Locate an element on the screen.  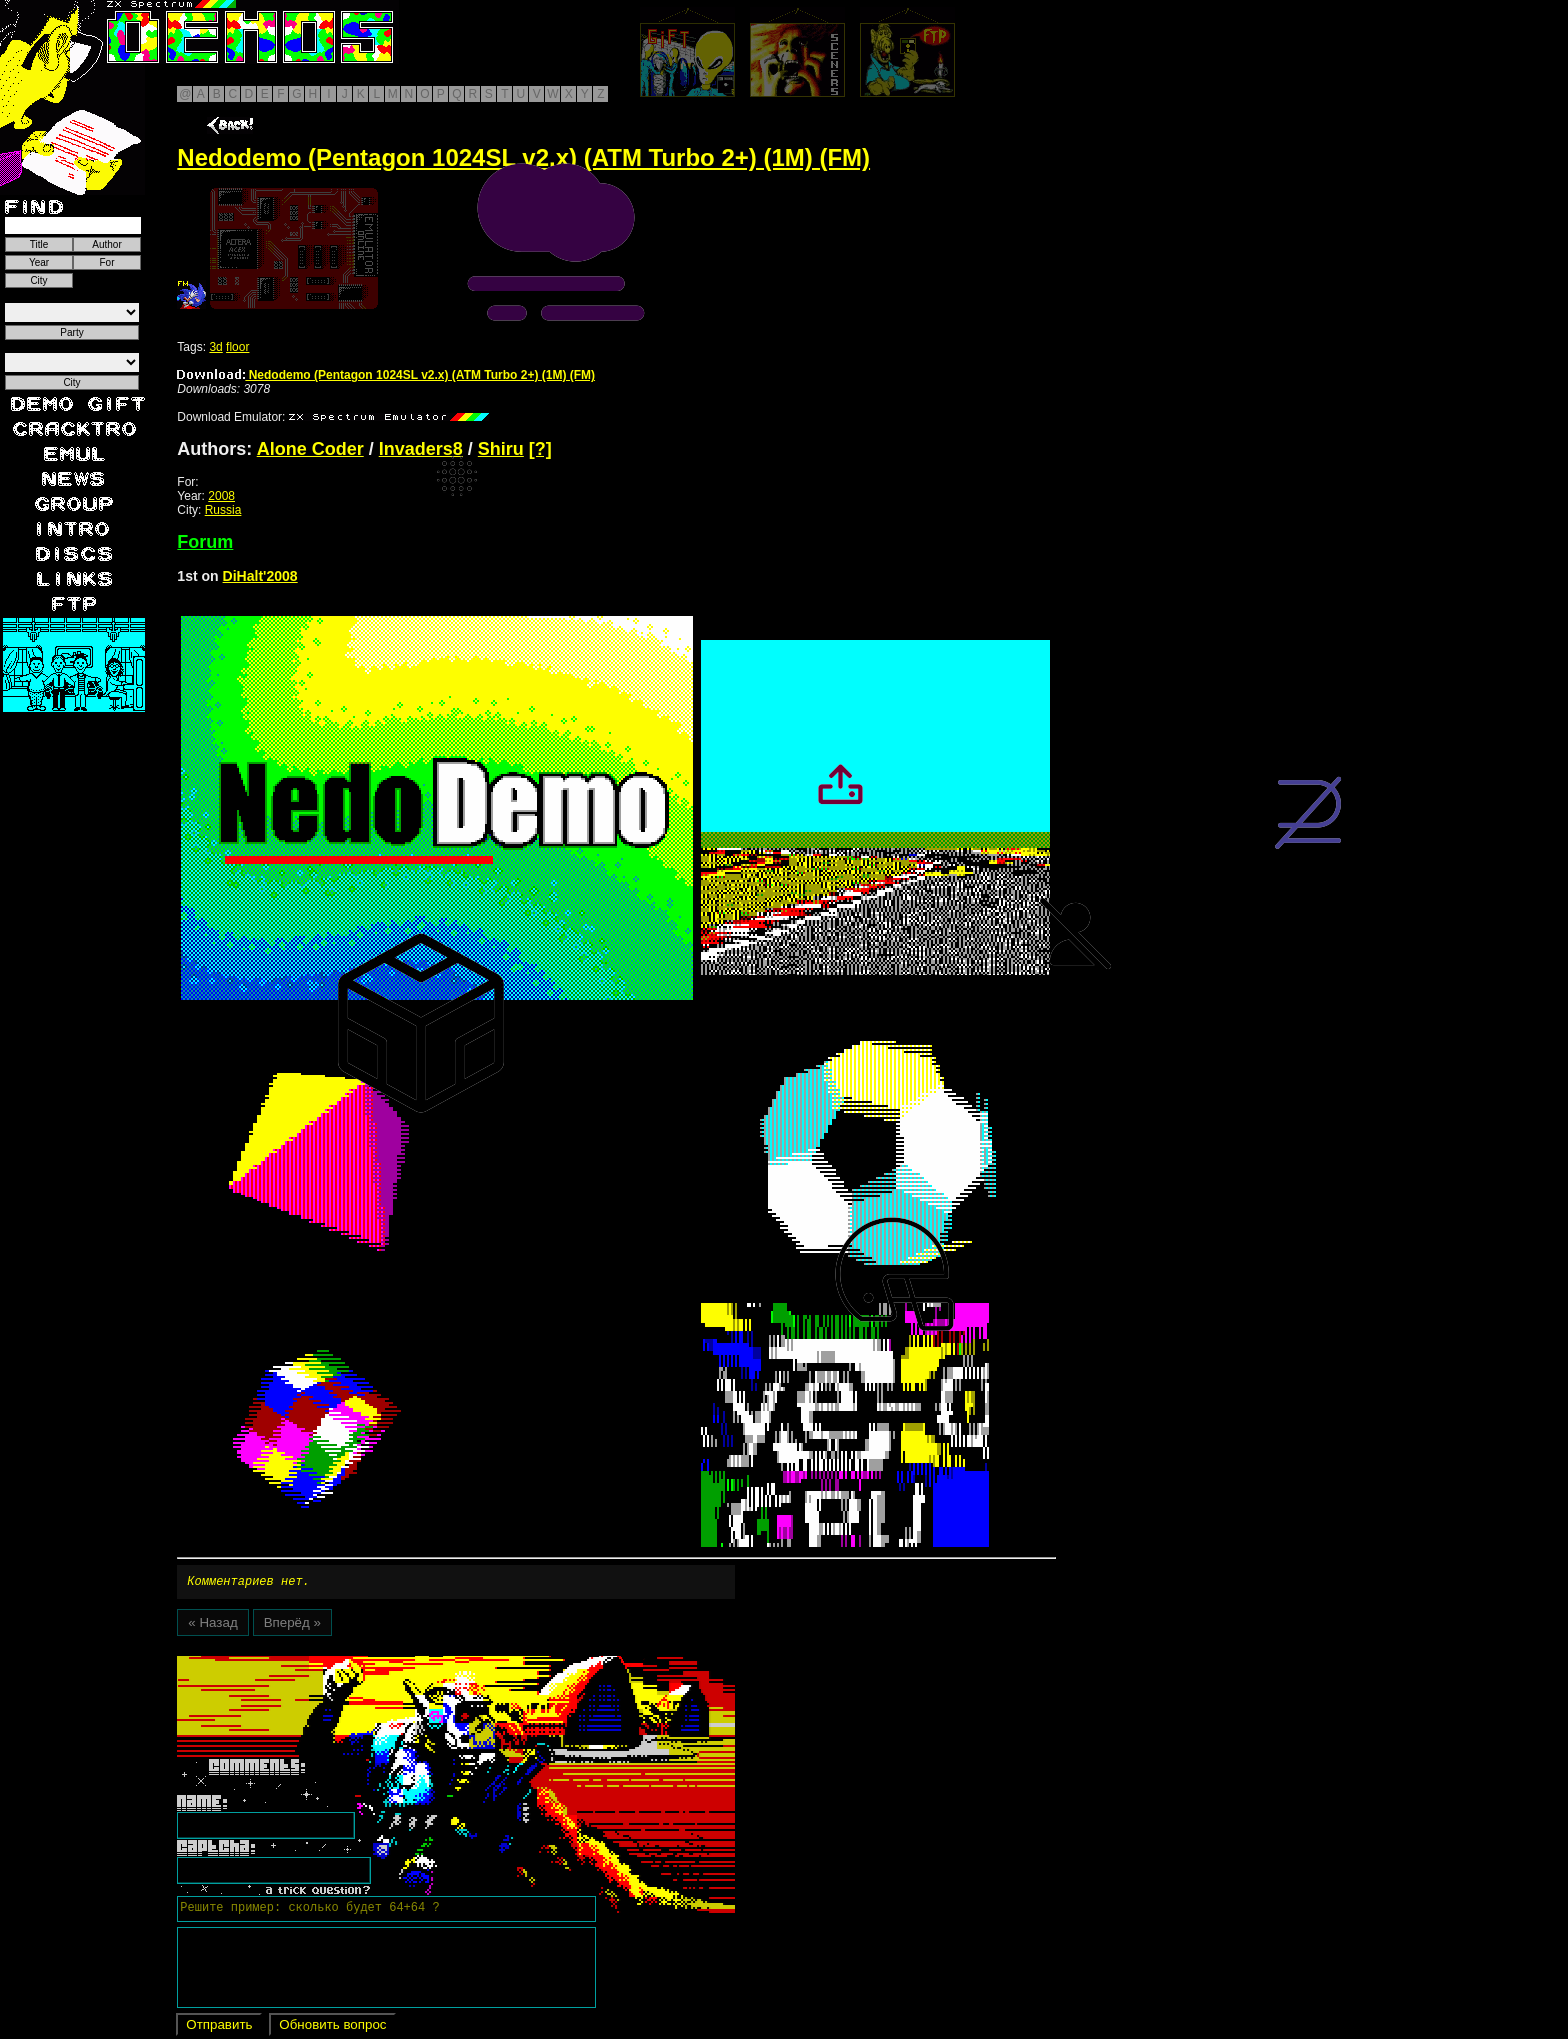
indicates "not superset of" mathematical relationship is located at coordinates (1308, 813).